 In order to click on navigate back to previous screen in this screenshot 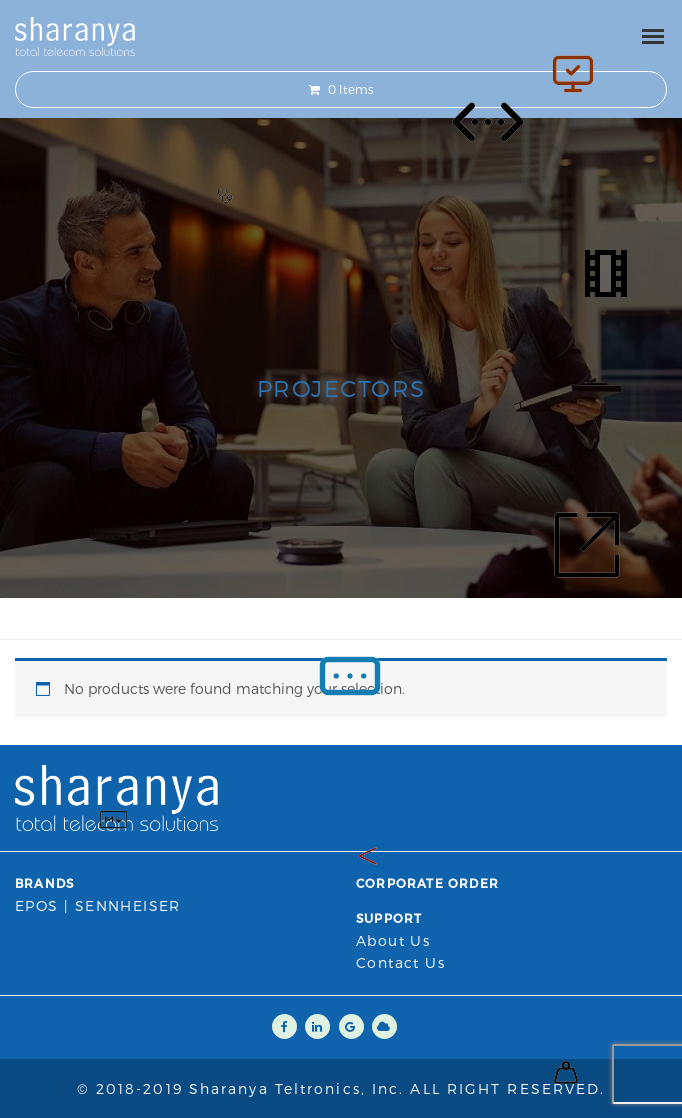, I will do `click(368, 856)`.